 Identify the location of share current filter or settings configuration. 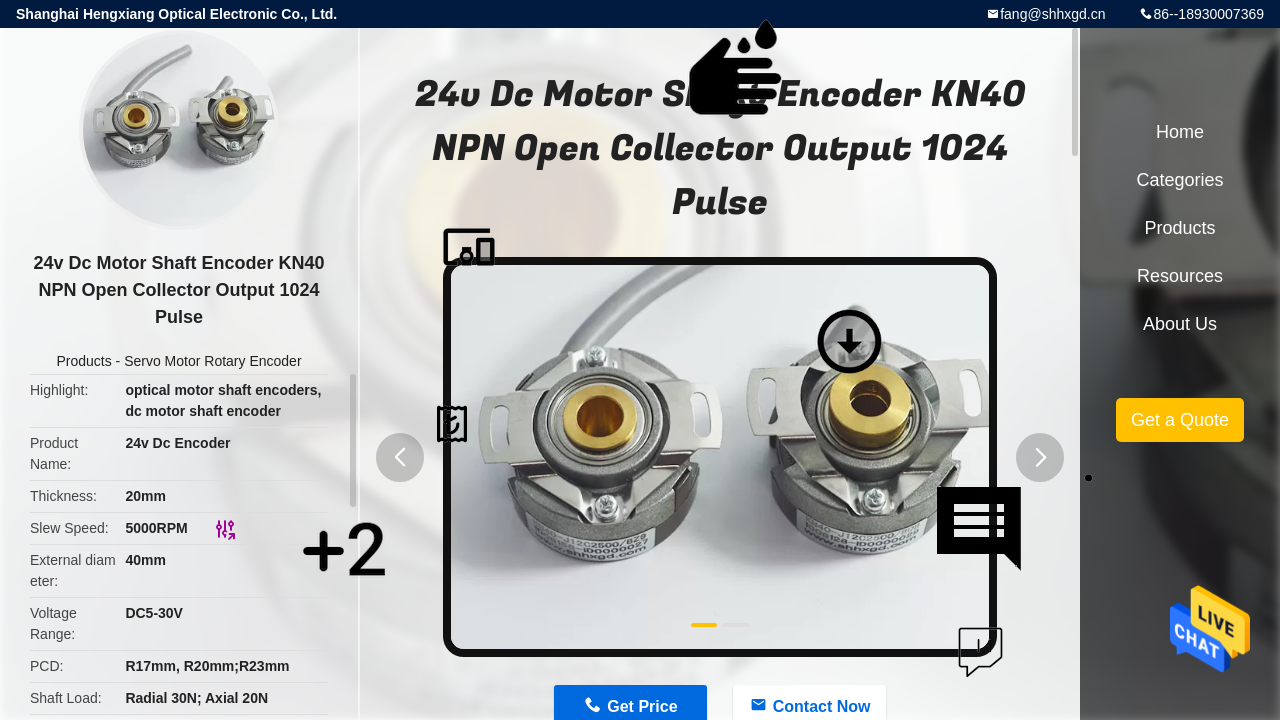
(225, 529).